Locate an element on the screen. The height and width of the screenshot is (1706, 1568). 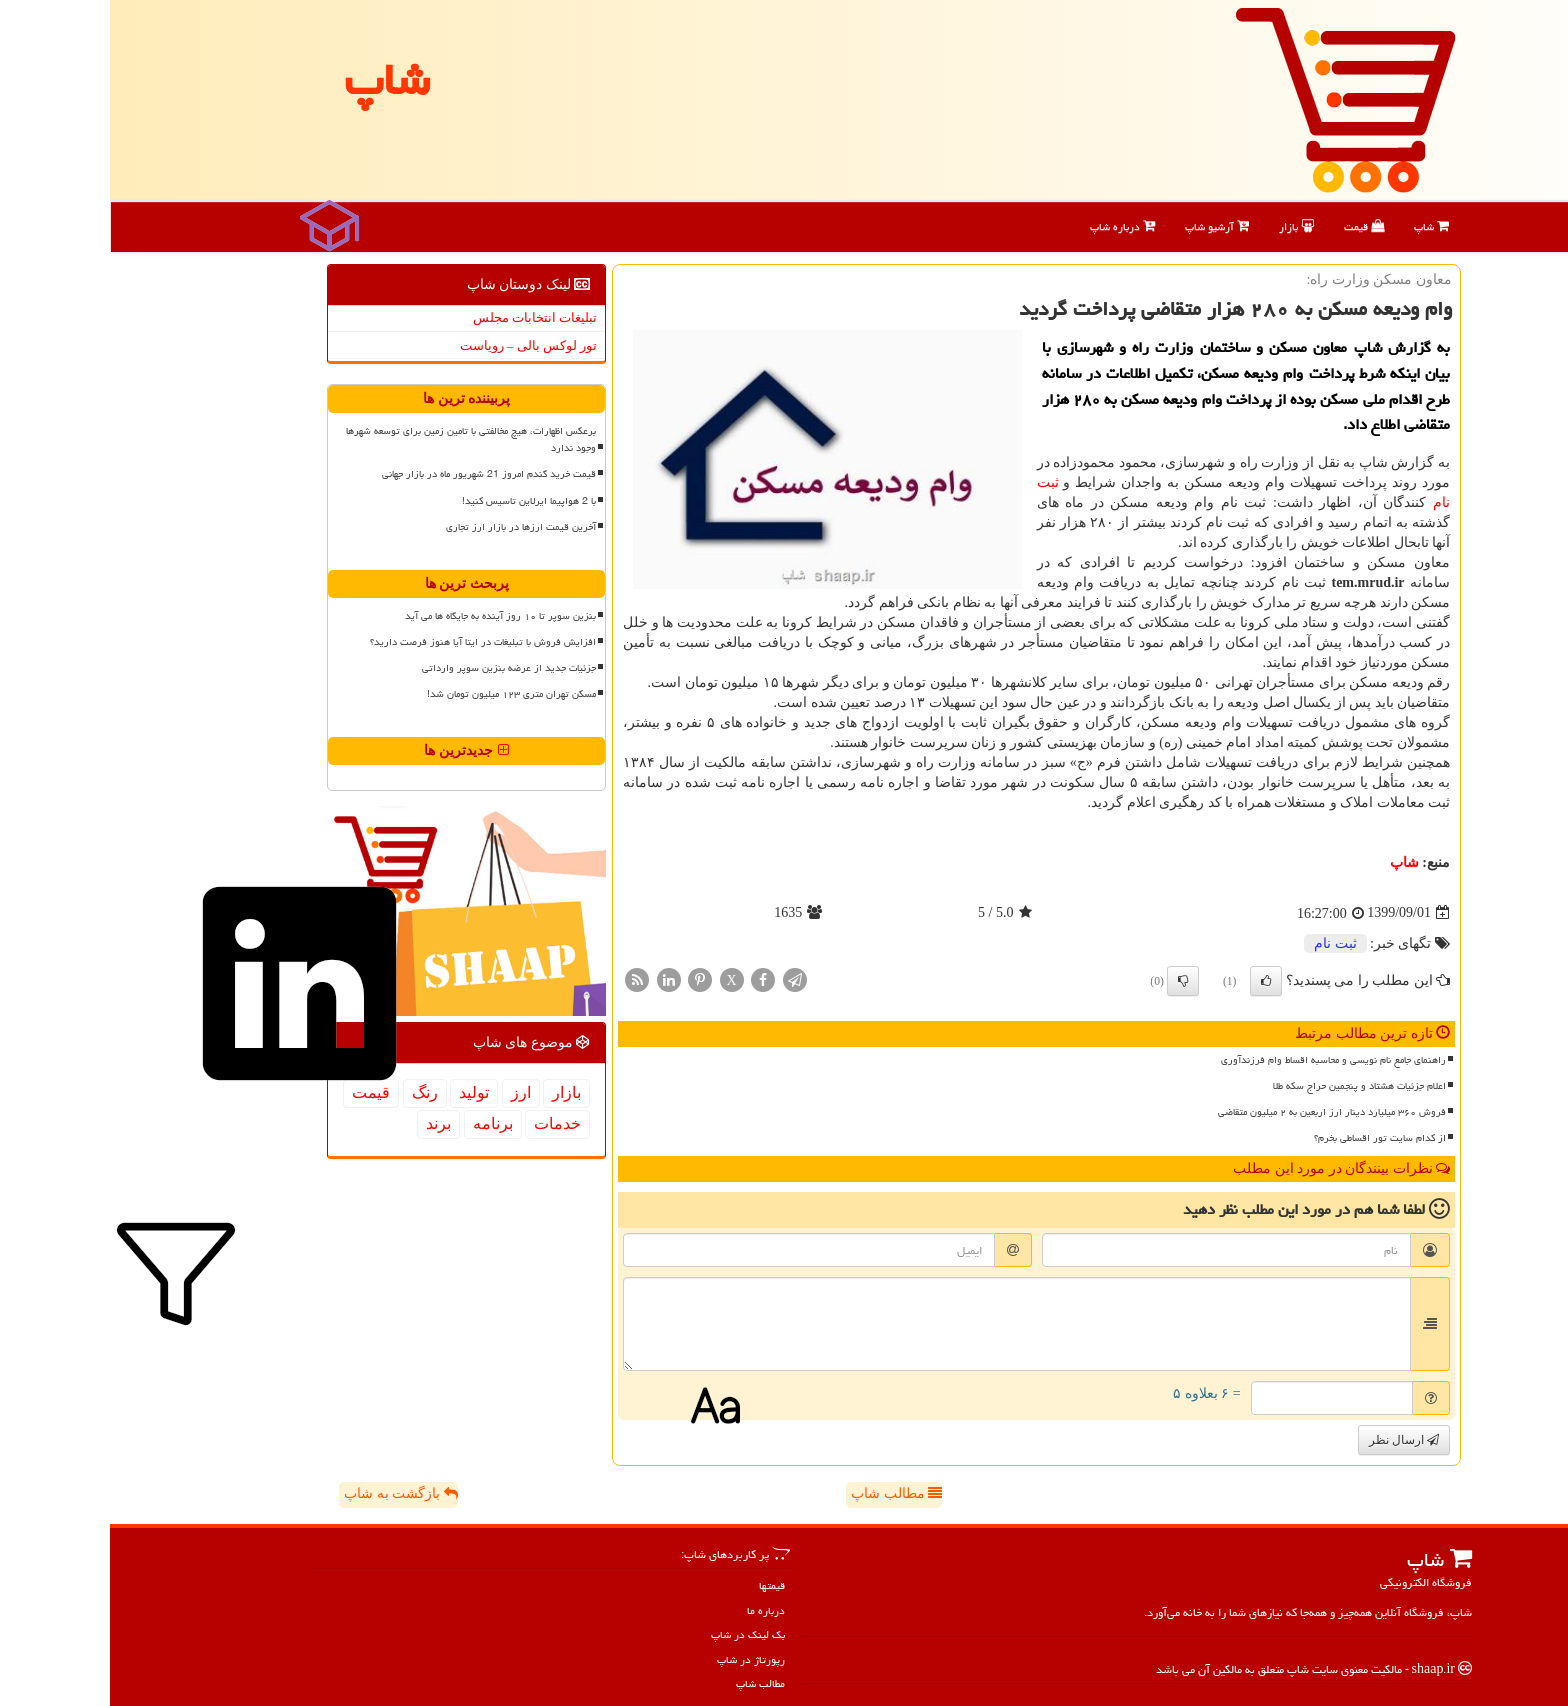
filter or sort content is located at coordinates (176, 1274).